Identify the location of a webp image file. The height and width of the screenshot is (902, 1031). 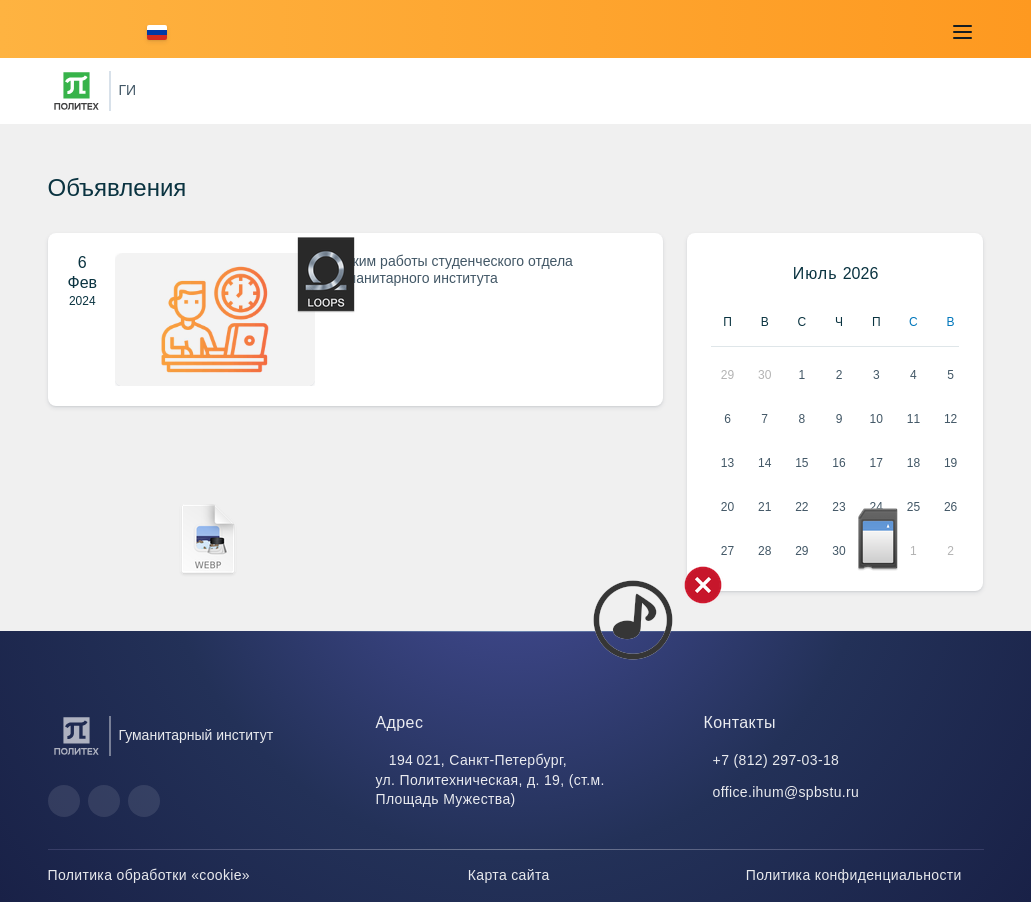
(208, 540).